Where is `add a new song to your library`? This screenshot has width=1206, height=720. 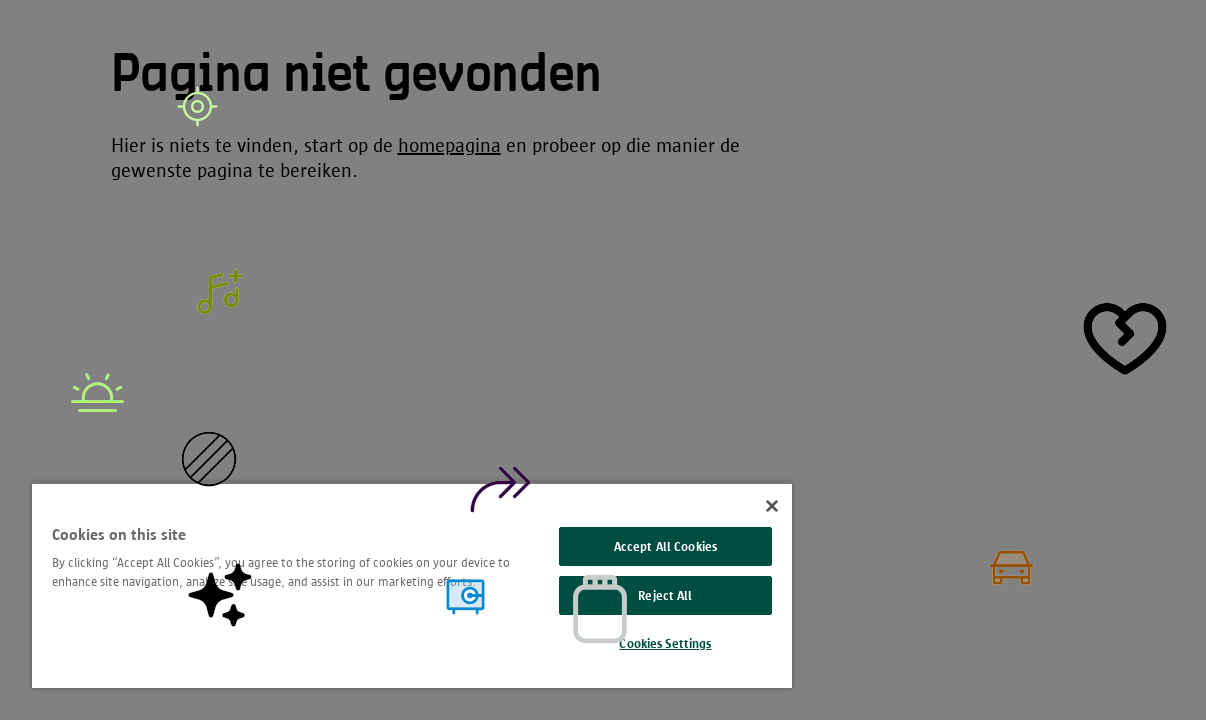
add a new song to your library is located at coordinates (220, 292).